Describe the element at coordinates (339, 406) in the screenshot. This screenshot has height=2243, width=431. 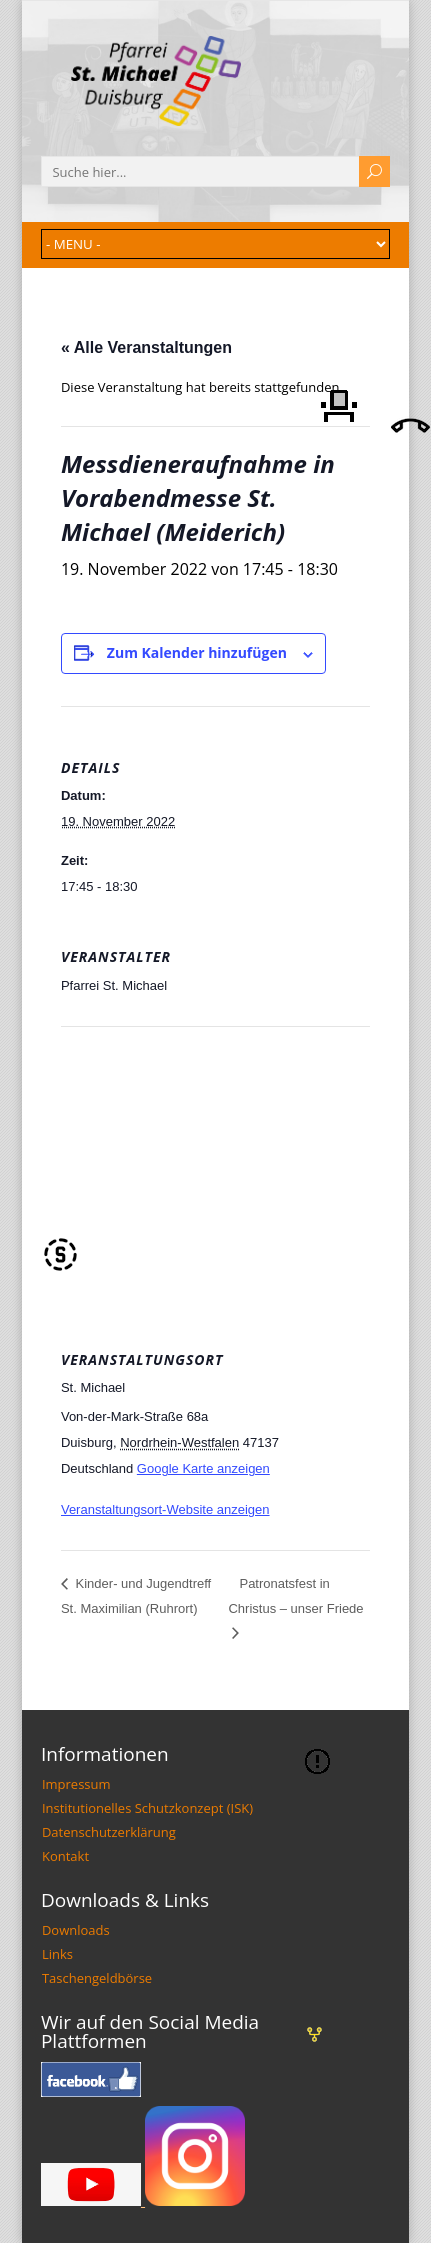
I see `view or select your seat assignment` at that location.